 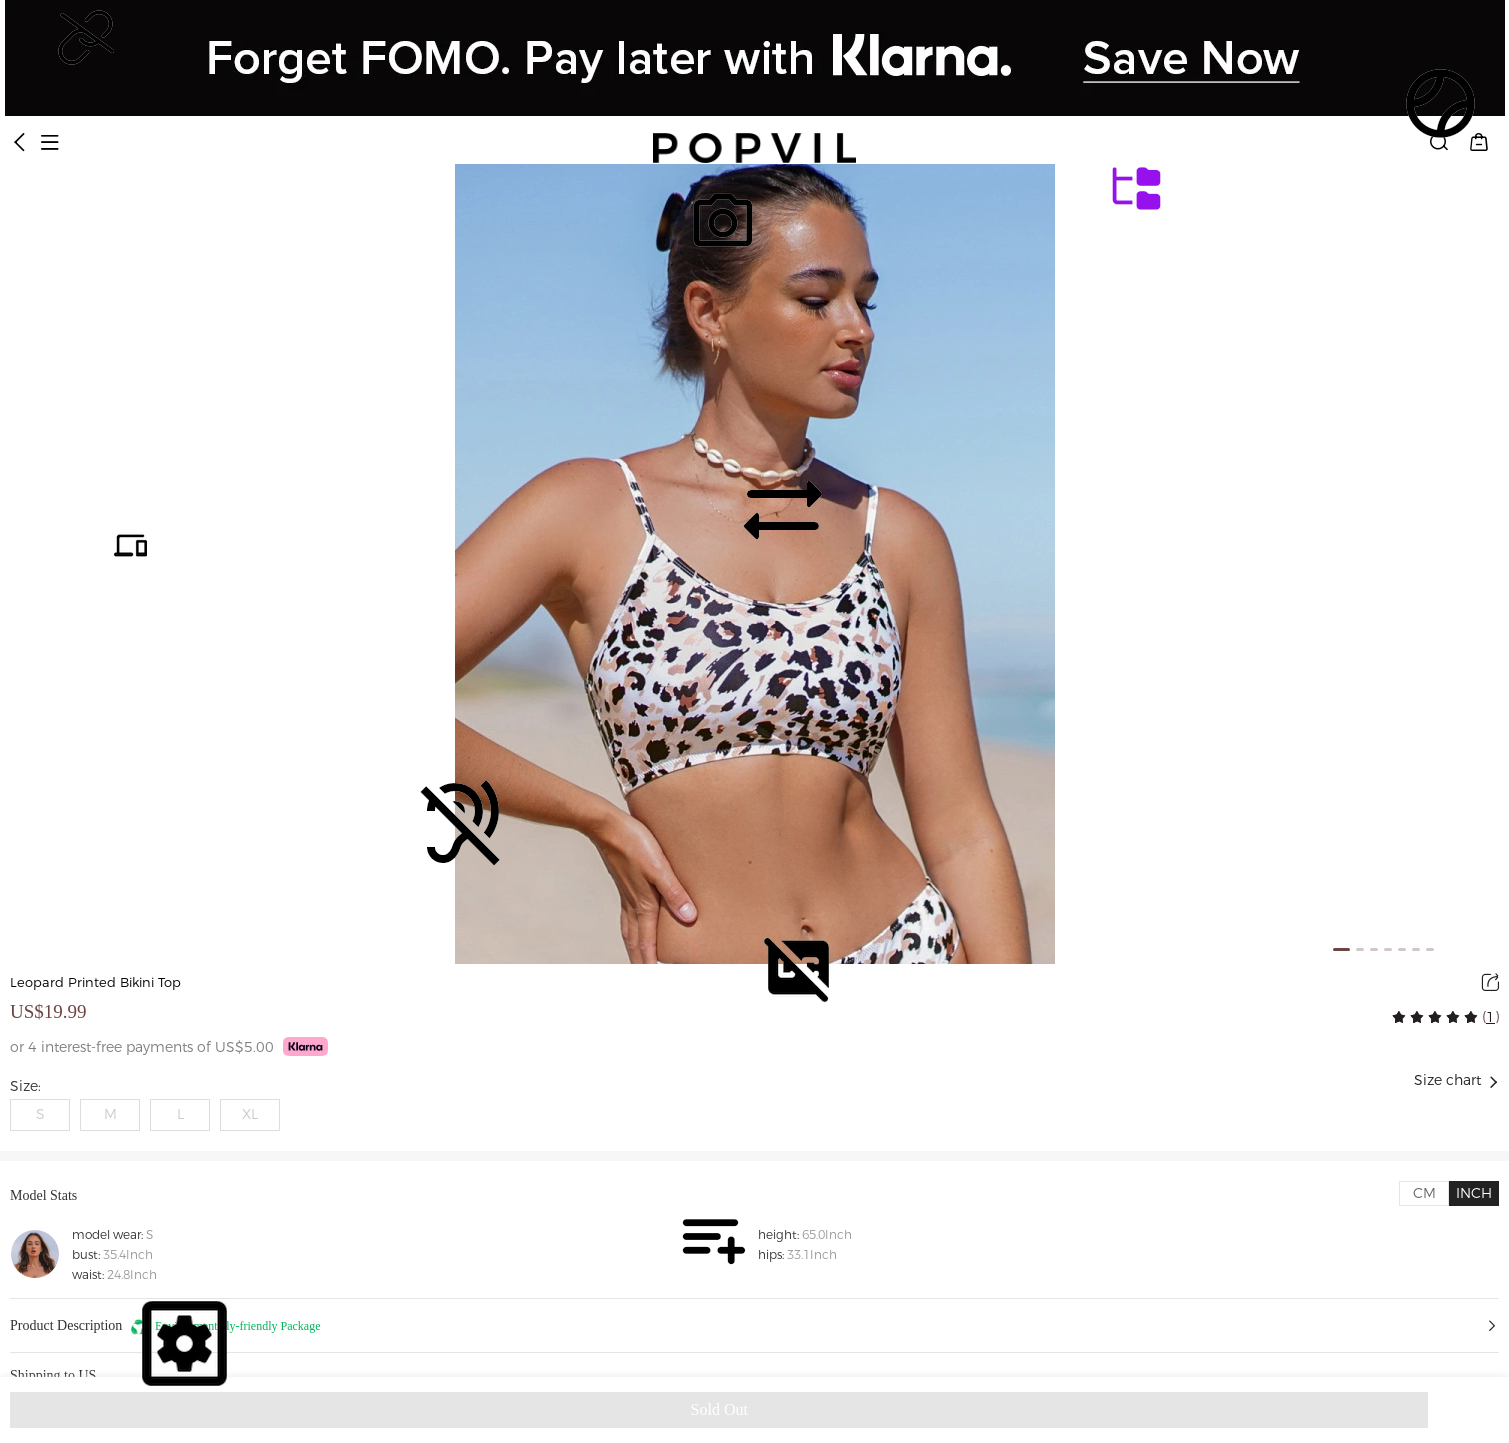 I want to click on take a photo, so click(x=723, y=223).